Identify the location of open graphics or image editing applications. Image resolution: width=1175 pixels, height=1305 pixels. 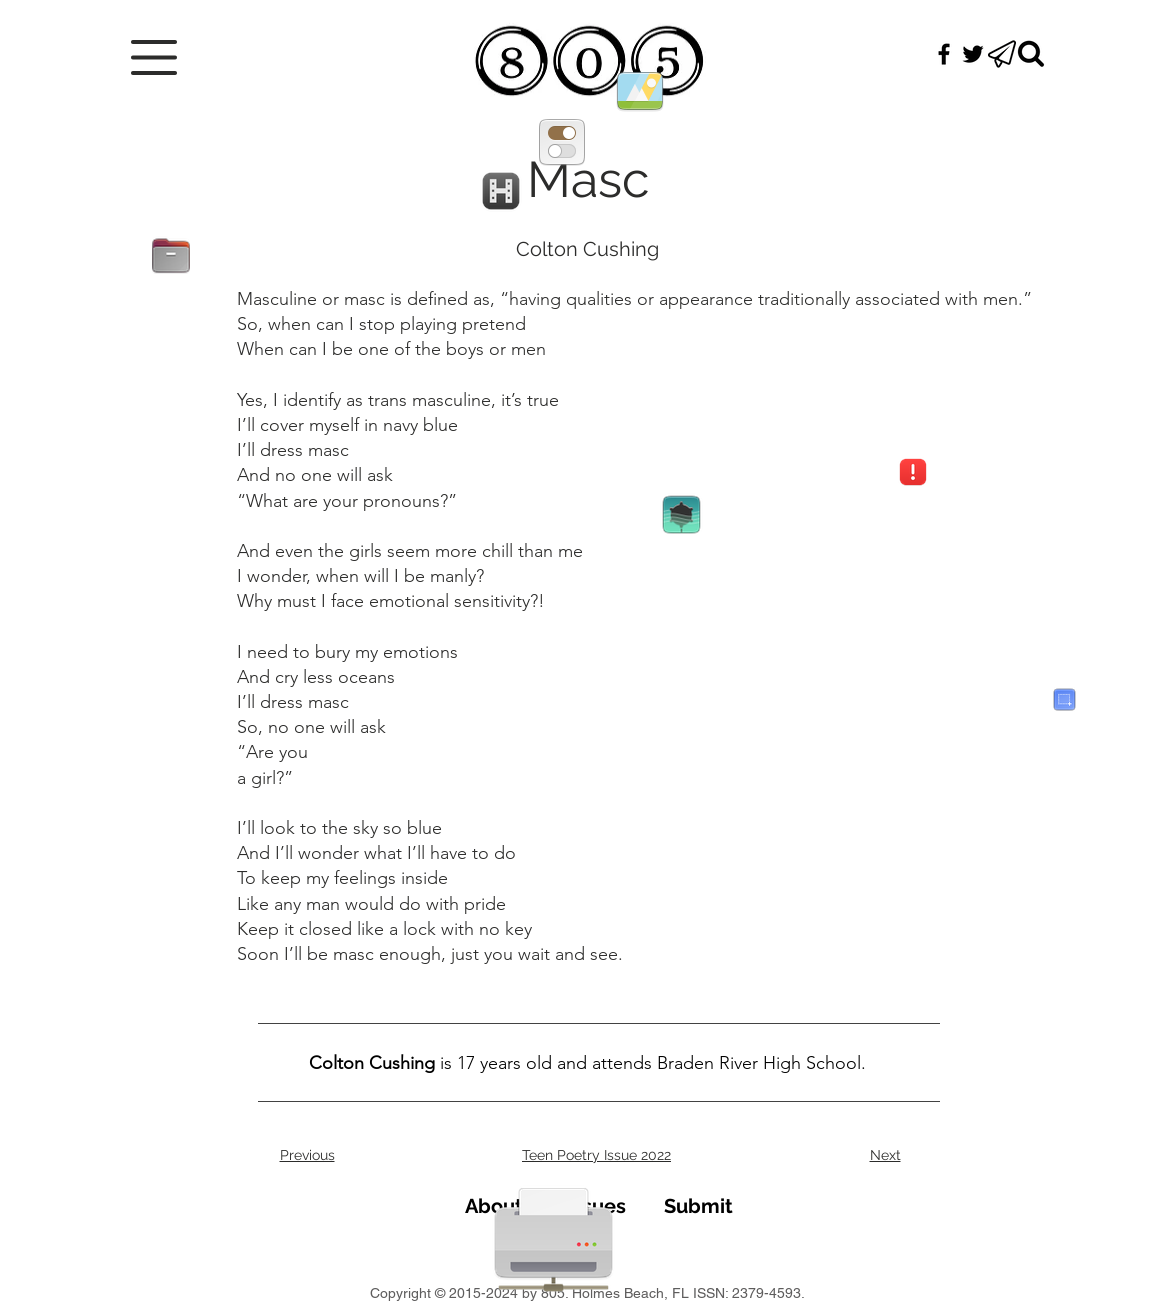
(640, 91).